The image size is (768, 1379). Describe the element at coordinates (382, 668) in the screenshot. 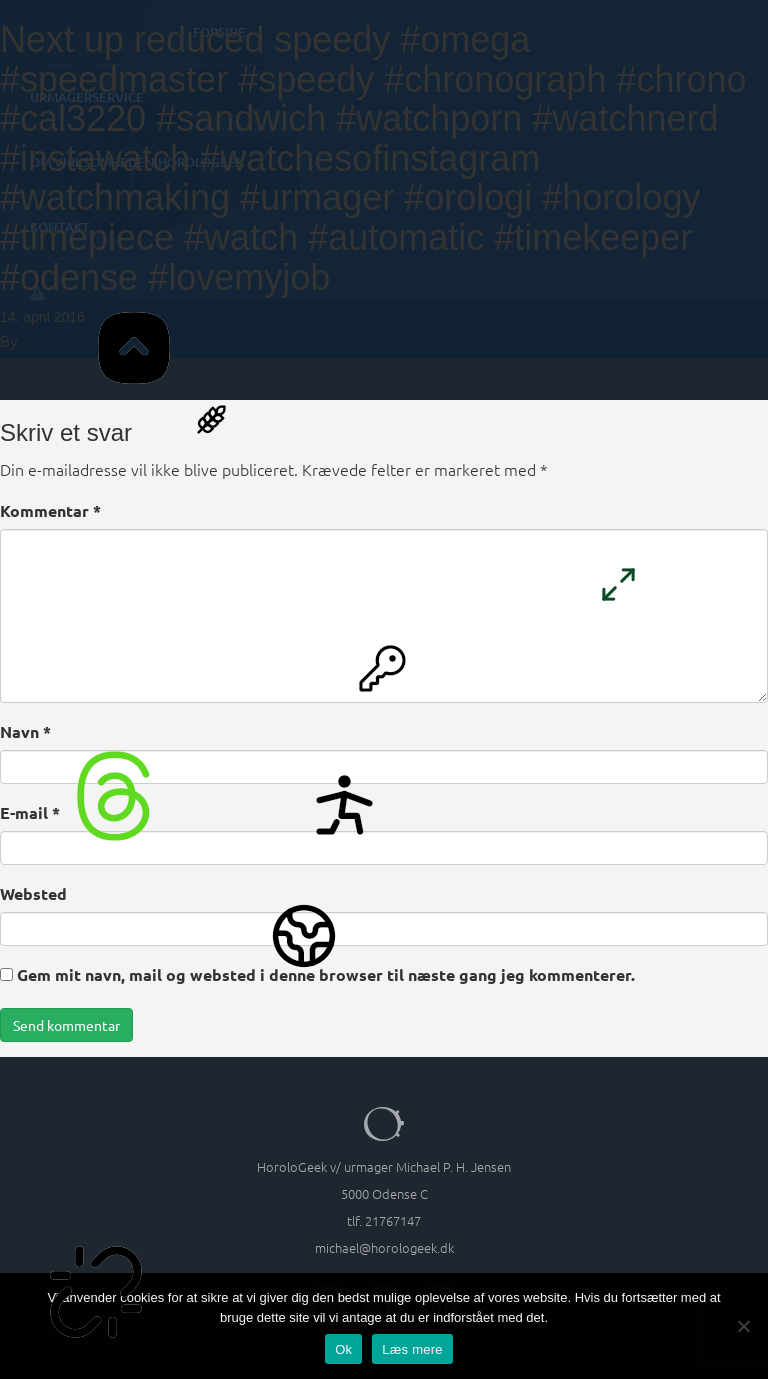

I see `access security or authentication settings` at that location.